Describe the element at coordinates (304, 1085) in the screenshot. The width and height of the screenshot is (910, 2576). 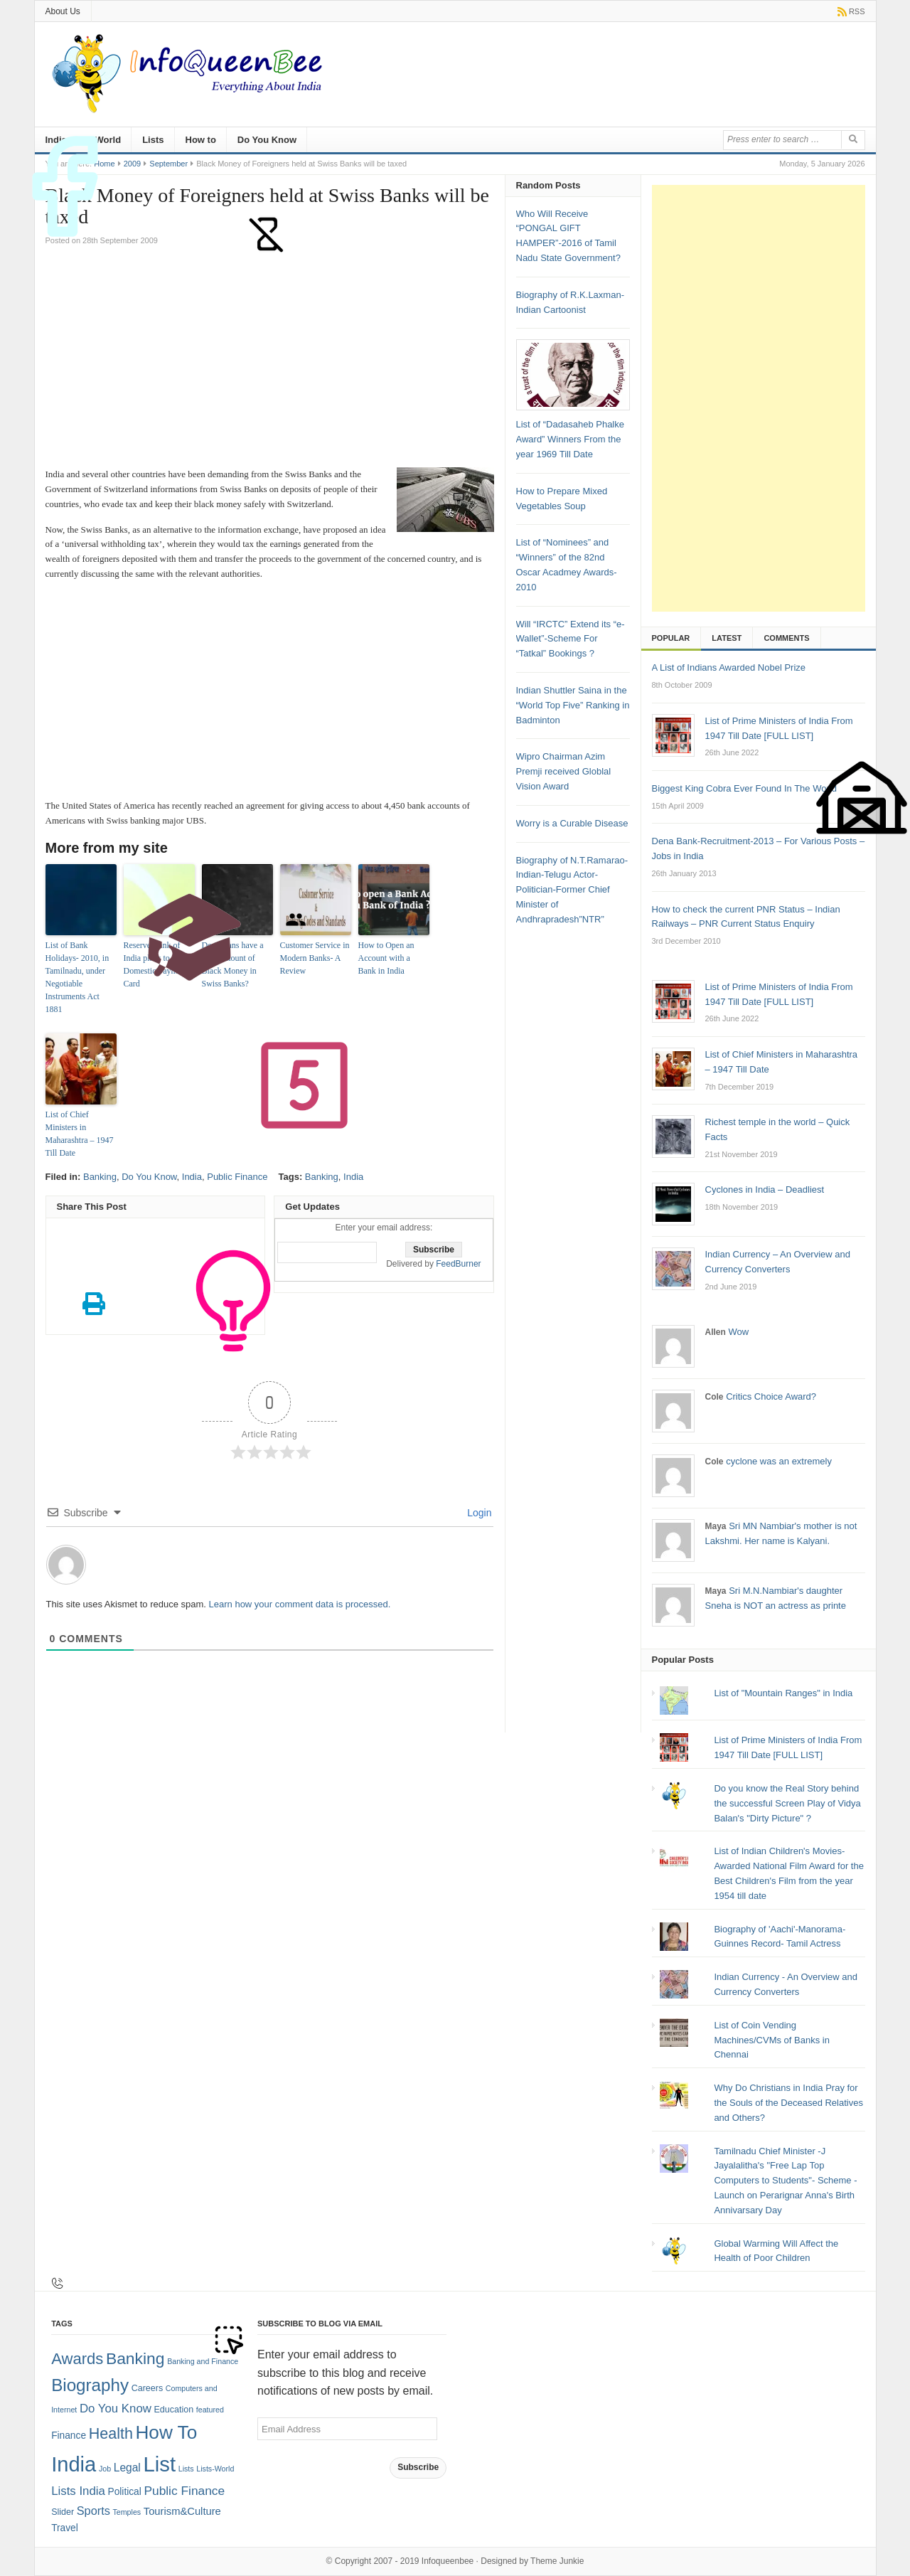
I see `indicates step 5 in a numbered sequence` at that location.